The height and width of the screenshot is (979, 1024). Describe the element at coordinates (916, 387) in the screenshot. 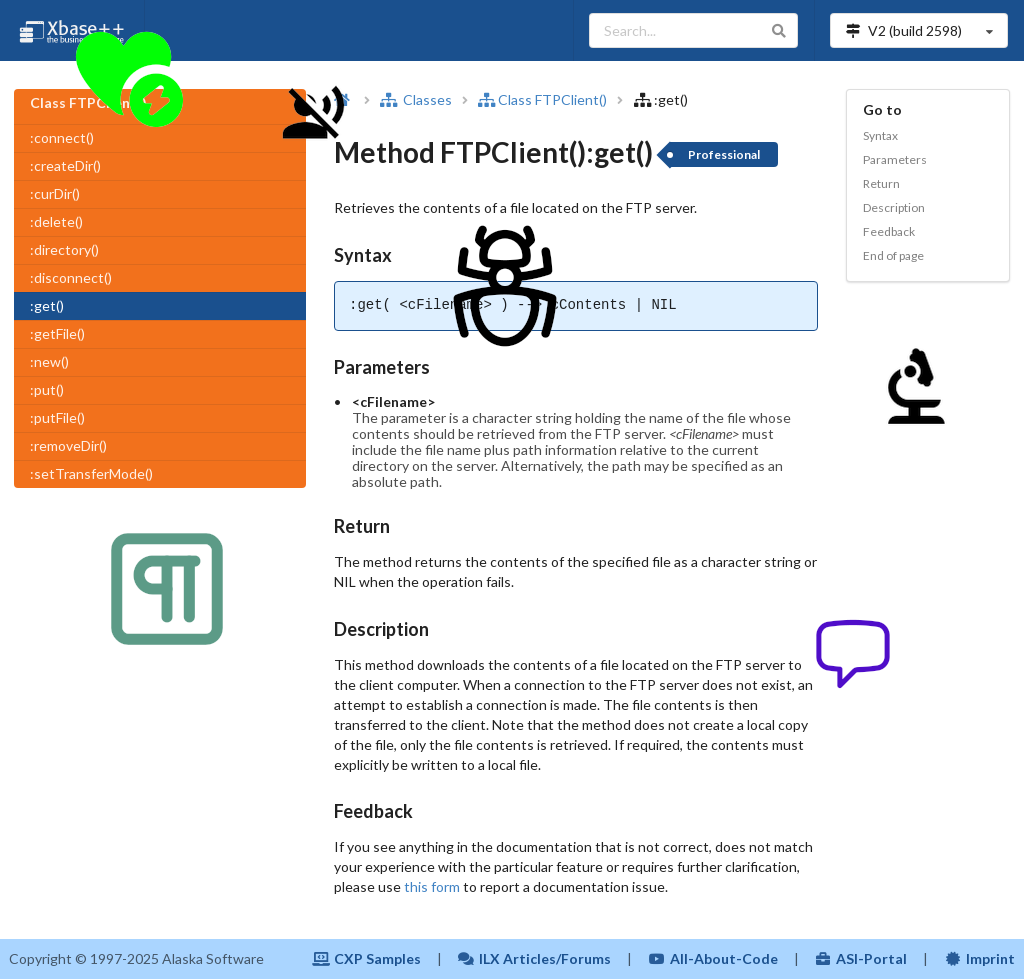

I see `access biotech or laboratory features` at that location.